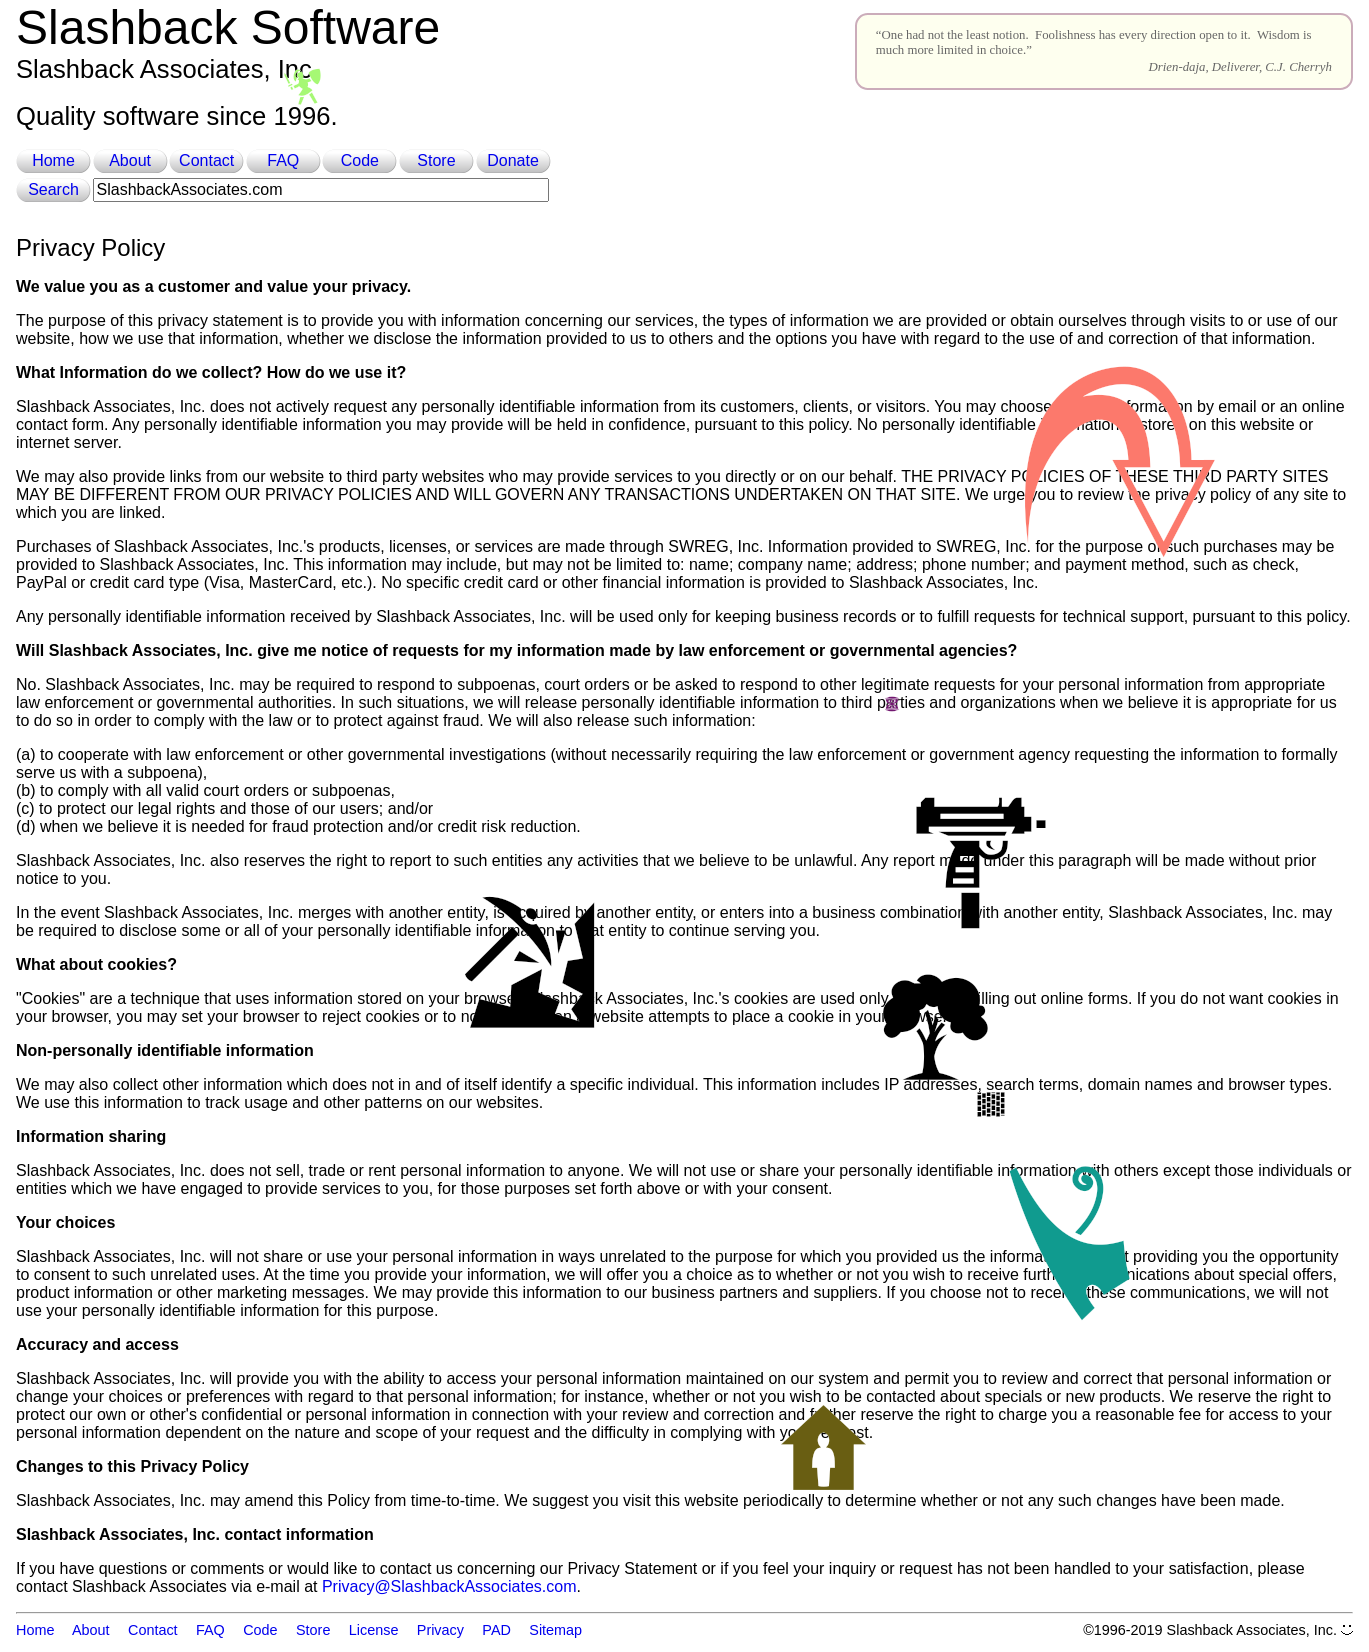 The image size is (1369, 1652). Describe the element at coordinates (823, 1447) in the screenshot. I see `view player home base or headquarters` at that location.